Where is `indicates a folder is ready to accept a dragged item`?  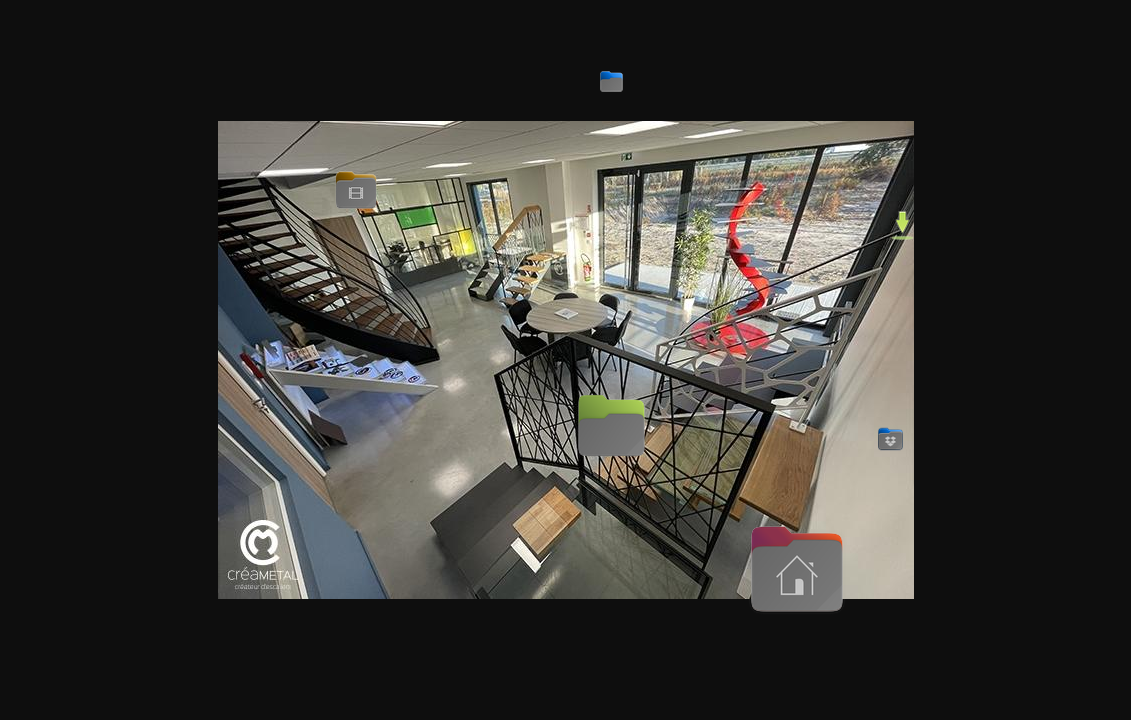 indicates a folder is ready to accept a dragged item is located at coordinates (611, 81).